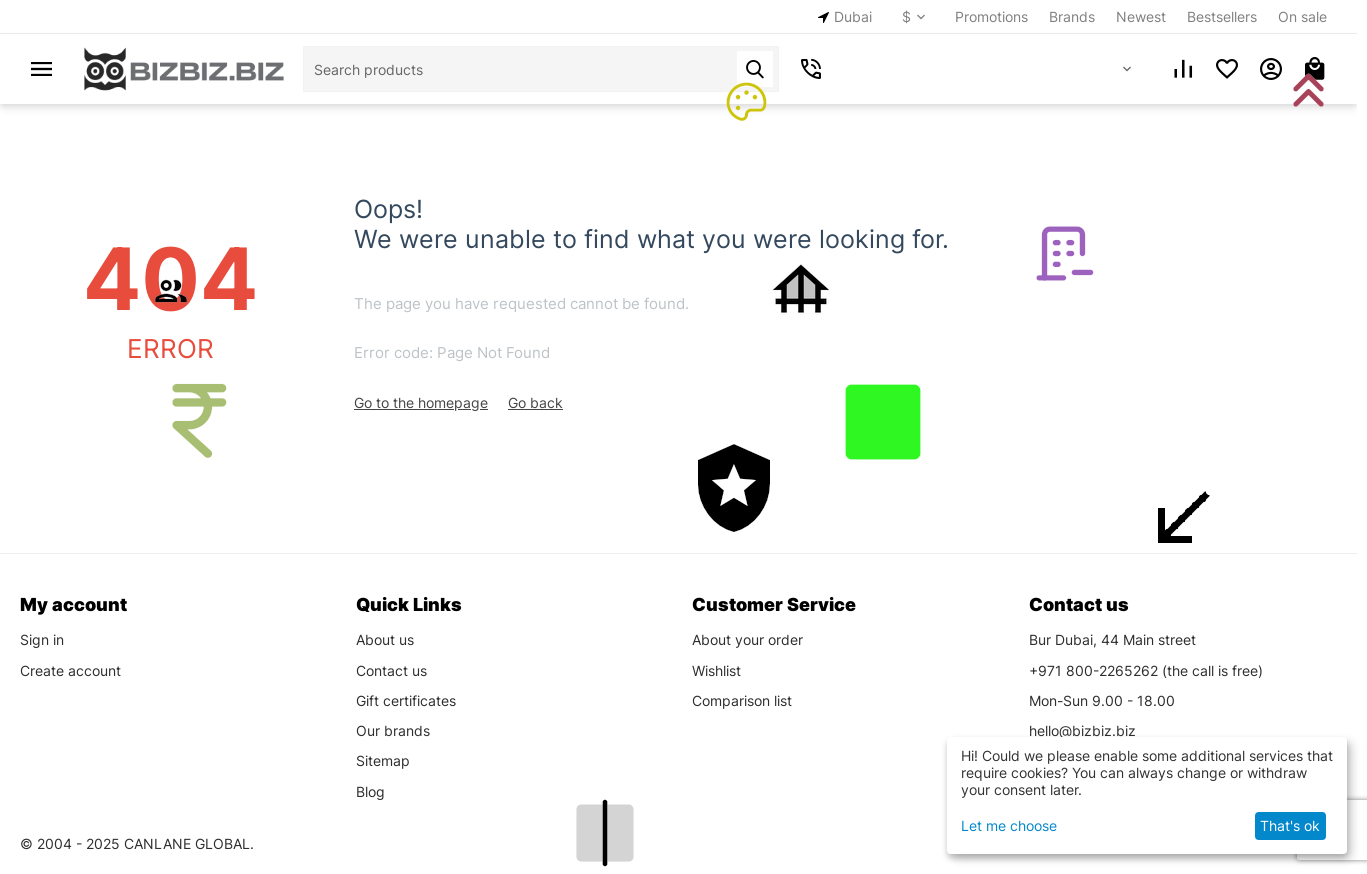 The height and width of the screenshot is (874, 1367). Describe the element at coordinates (1063, 253) in the screenshot. I see `remove a building from your list` at that location.